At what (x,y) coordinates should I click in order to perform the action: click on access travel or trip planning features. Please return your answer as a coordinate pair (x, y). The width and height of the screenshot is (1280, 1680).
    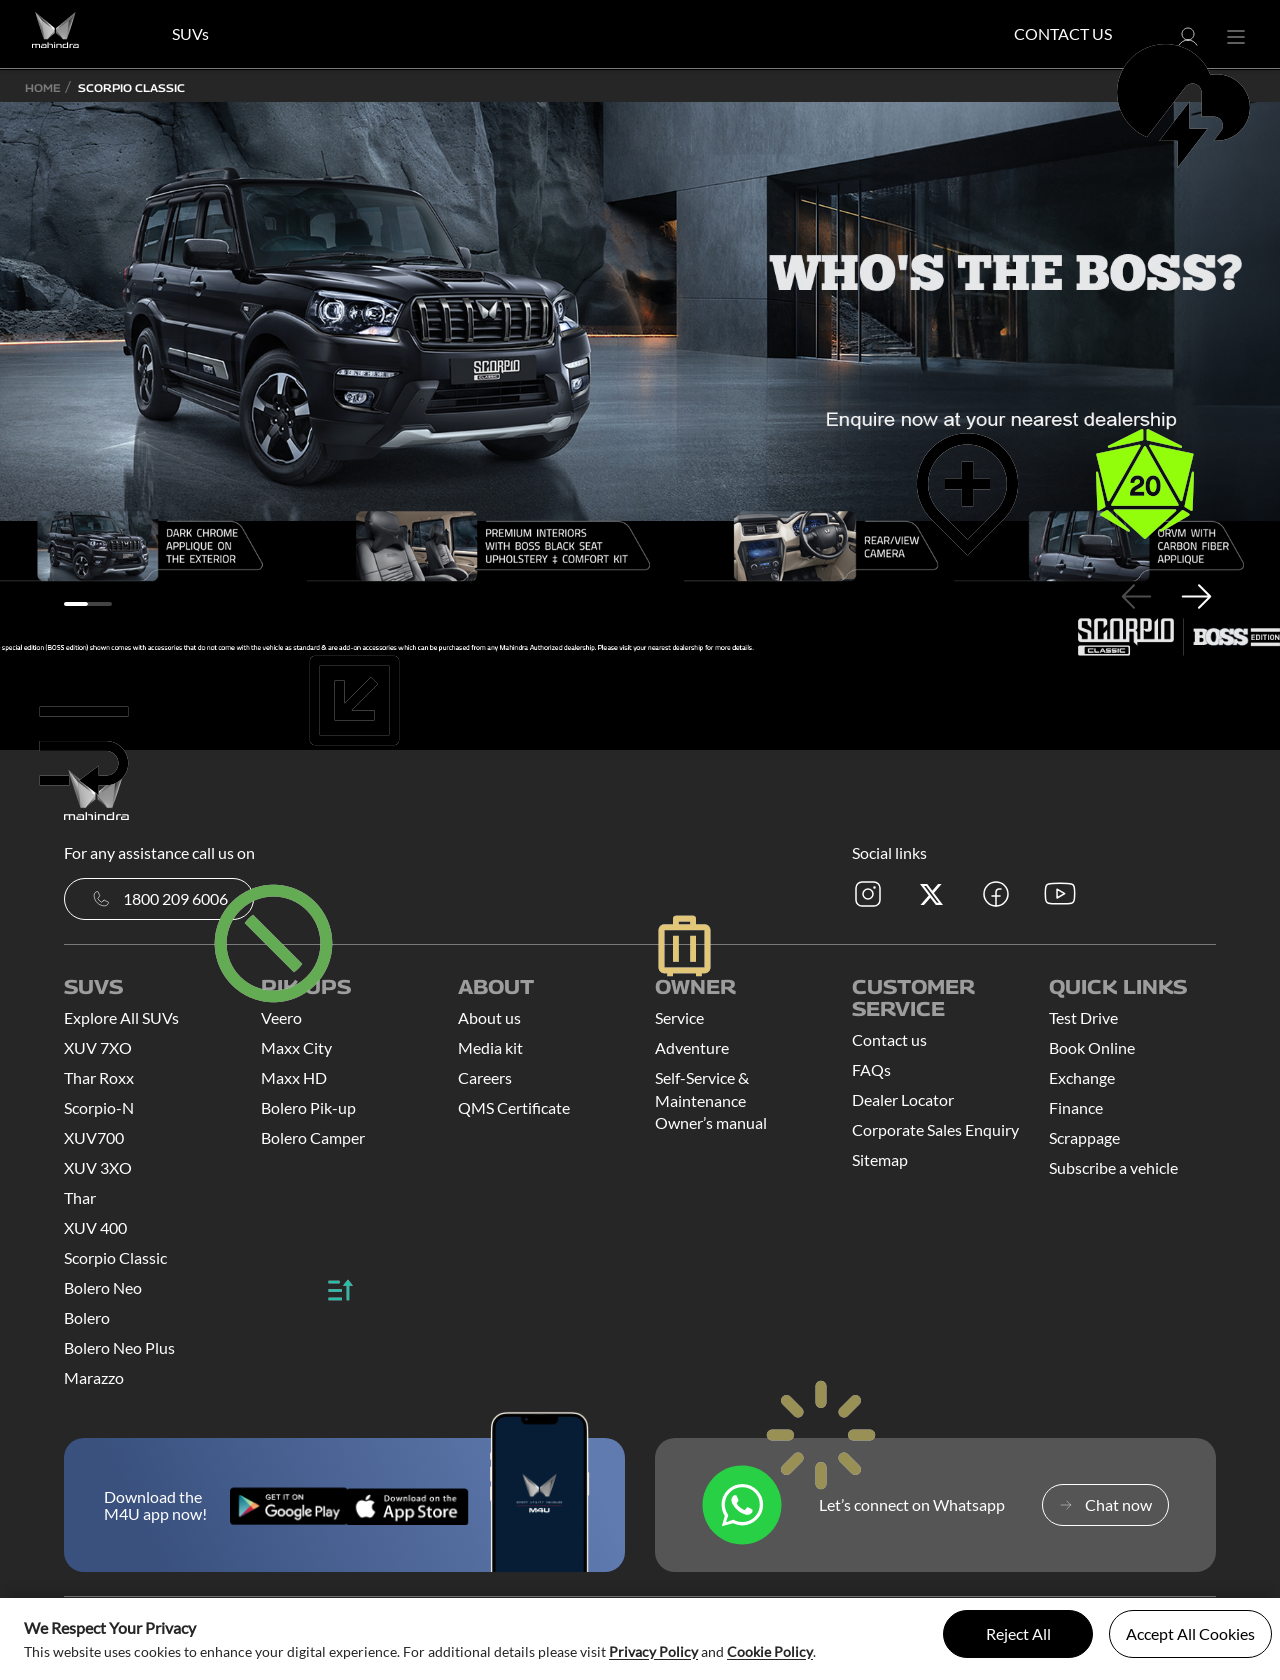
    Looking at the image, I should click on (684, 944).